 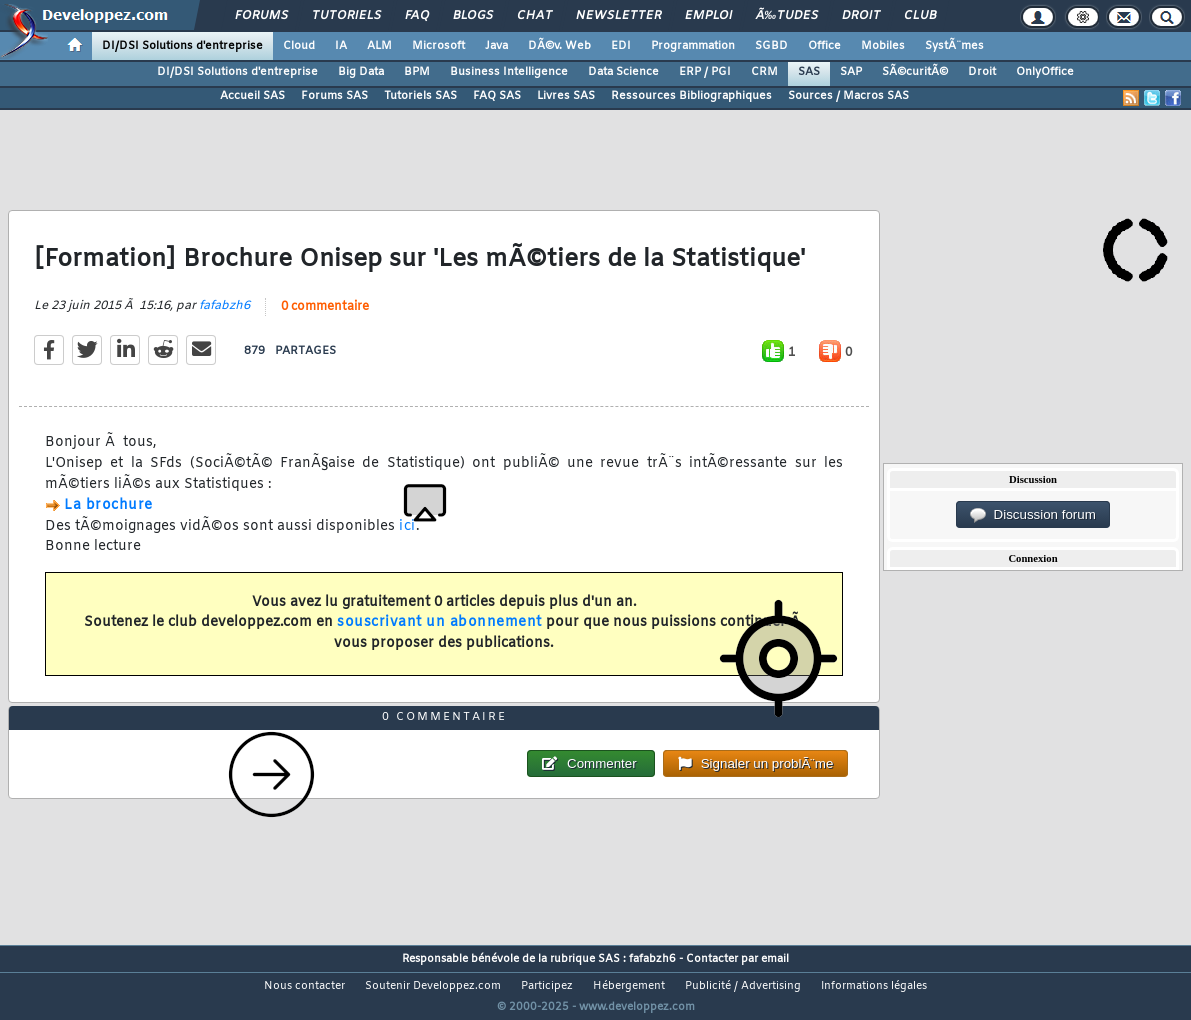 I want to click on proceed to next step, so click(x=271, y=774).